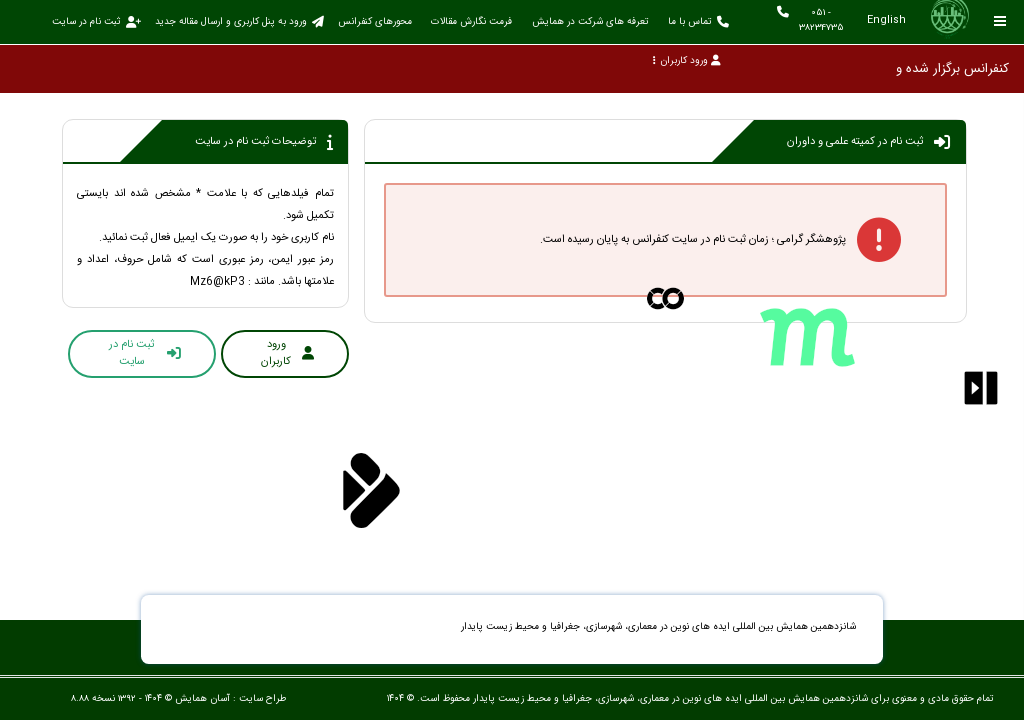 The height and width of the screenshot is (720, 1024). I want to click on open mojeek search engine, so click(807, 337).